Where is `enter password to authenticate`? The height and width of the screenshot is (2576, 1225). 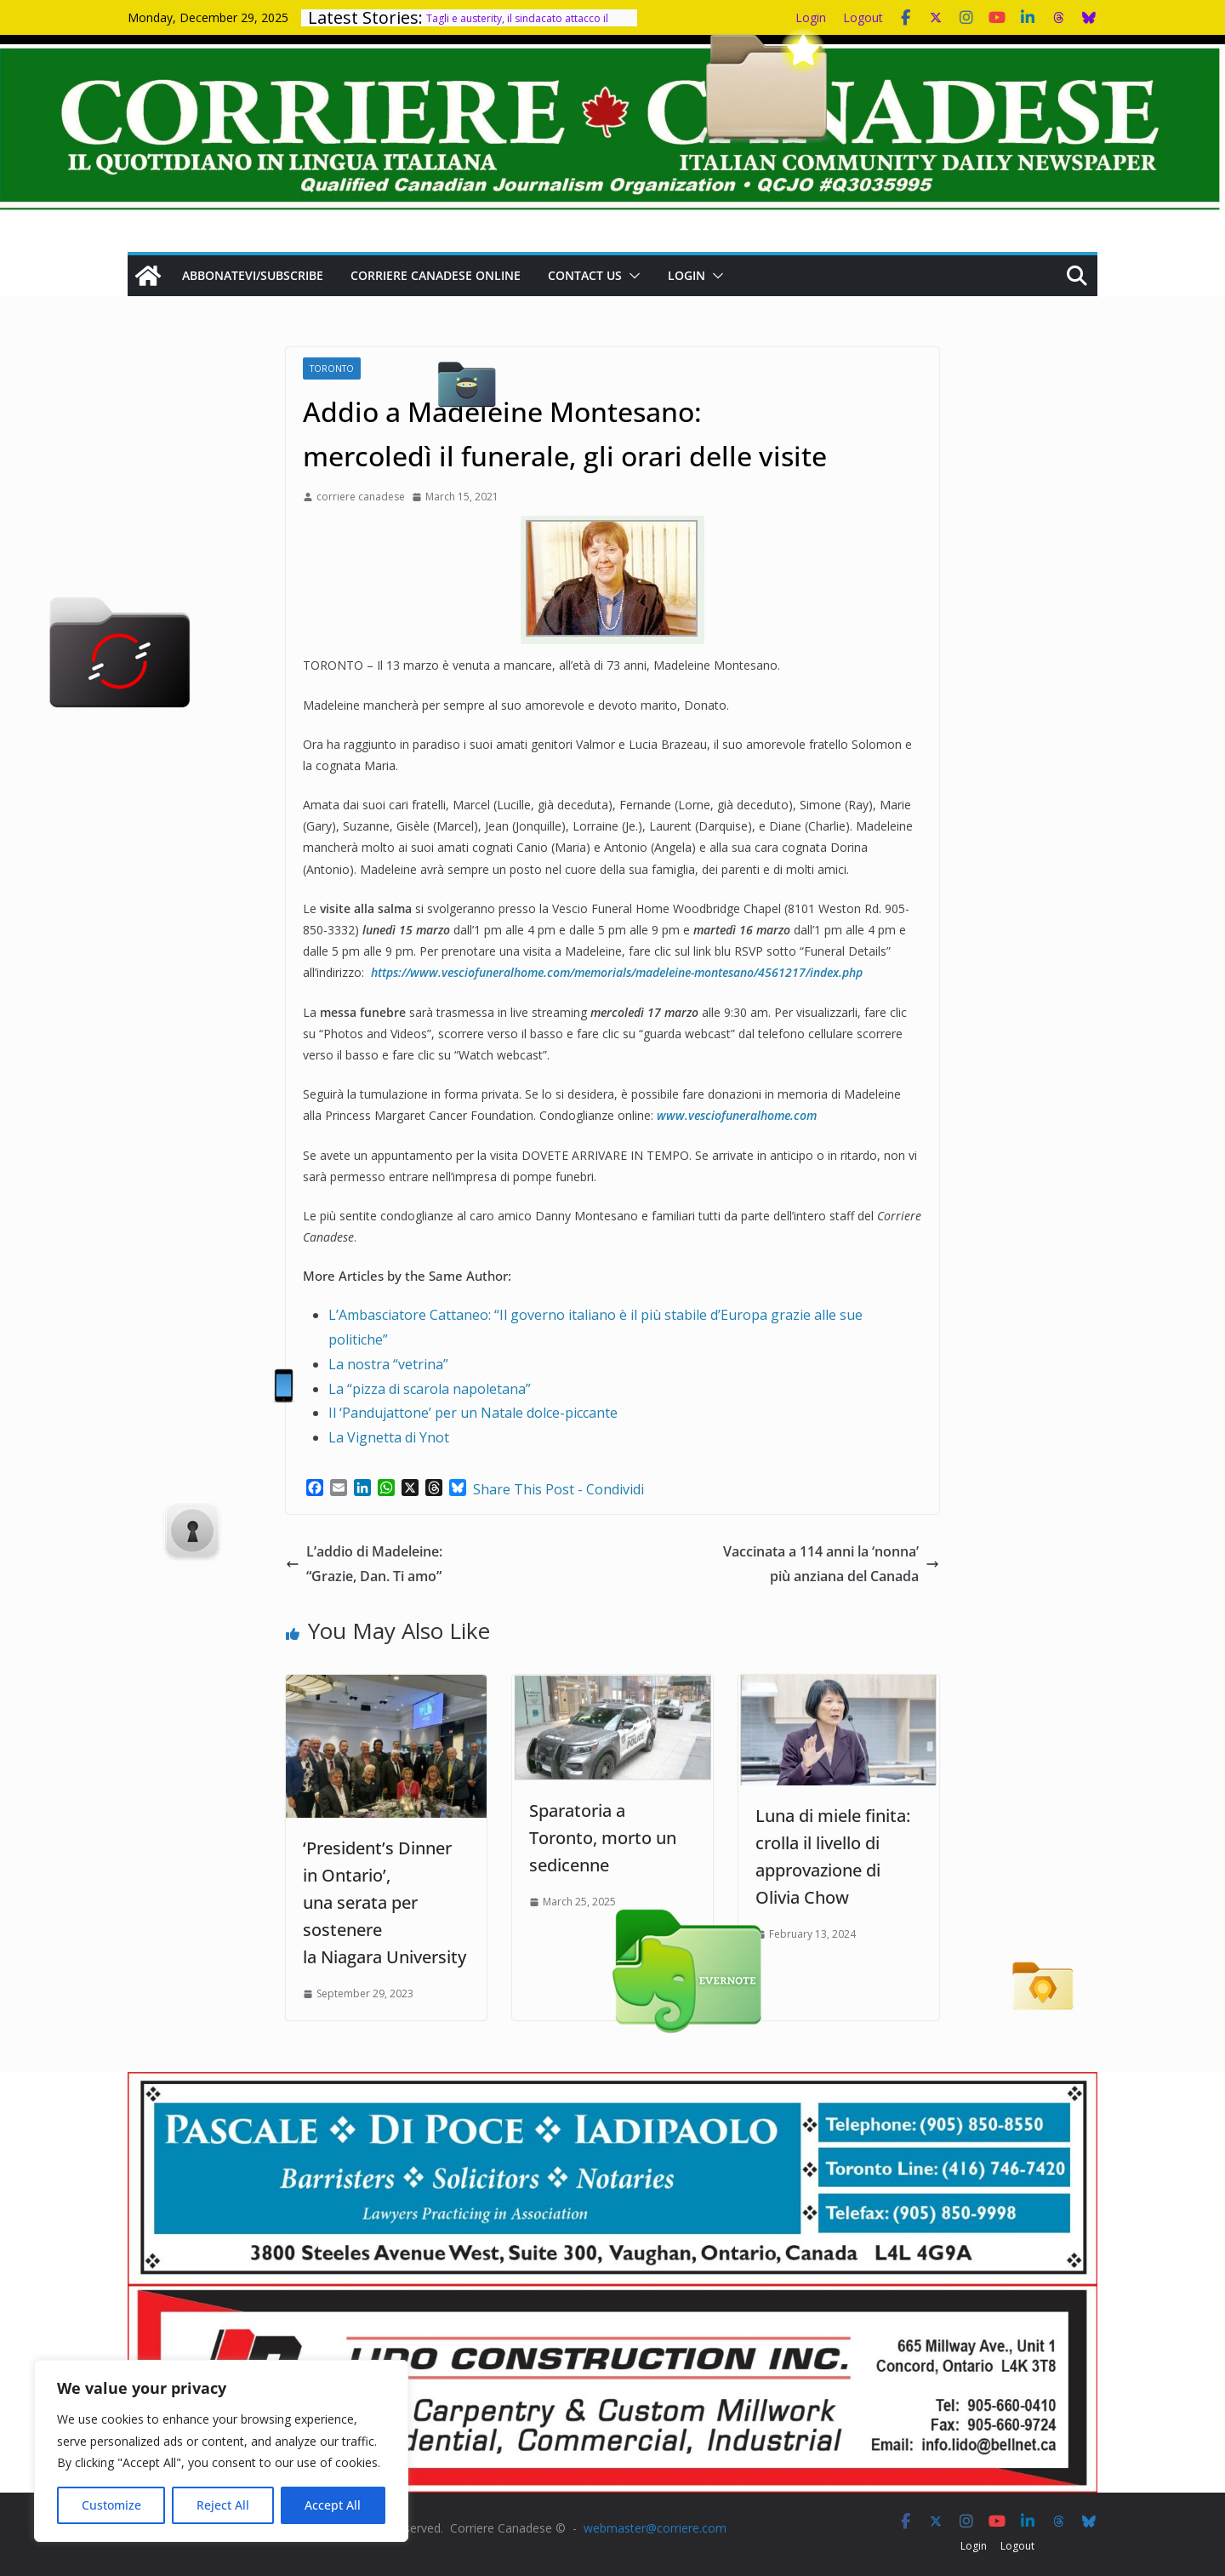 enter password to authenticate is located at coordinates (192, 1532).